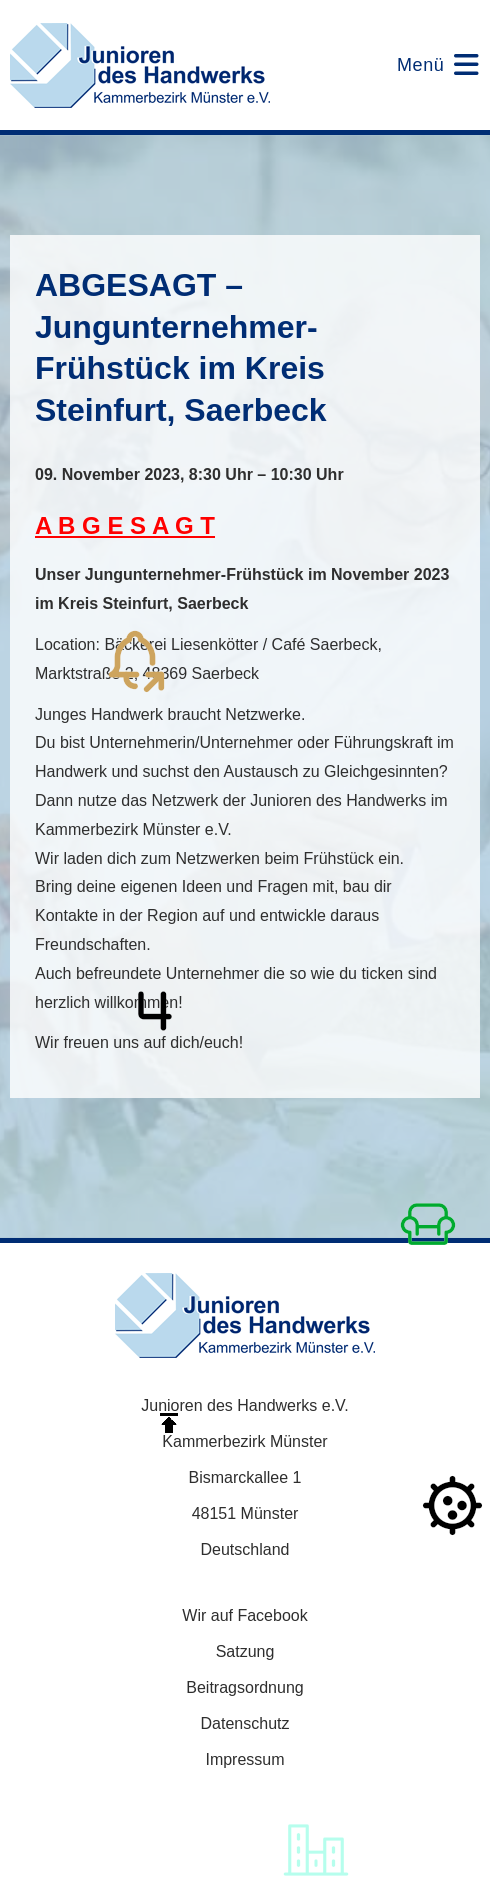 Image resolution: width=490 pixels, height=1887 pixels. I want to click on share notification settings, so click(135, 660).